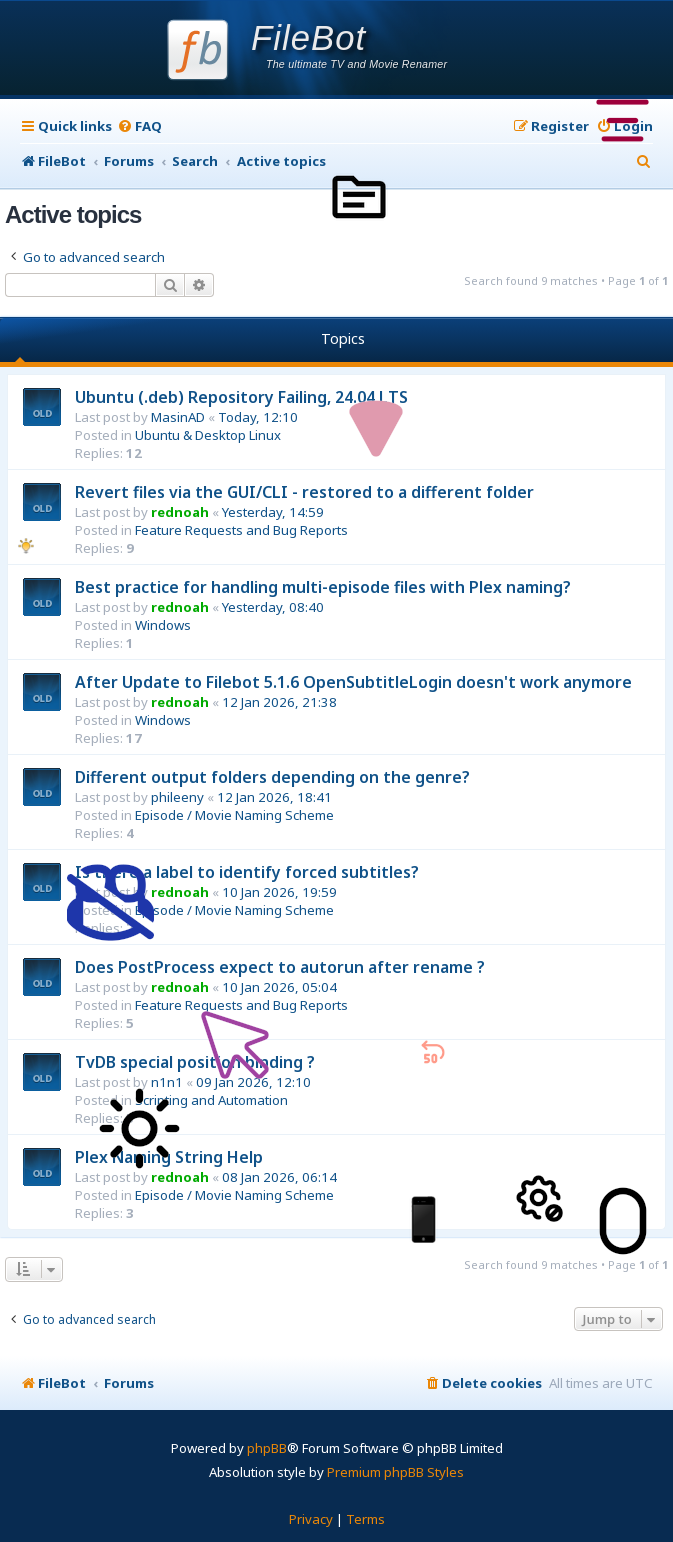  What do you see at coordinates (423, 1219) in the screenshot?
I see `iPhone device icon` at bounding box center [423, 1219].